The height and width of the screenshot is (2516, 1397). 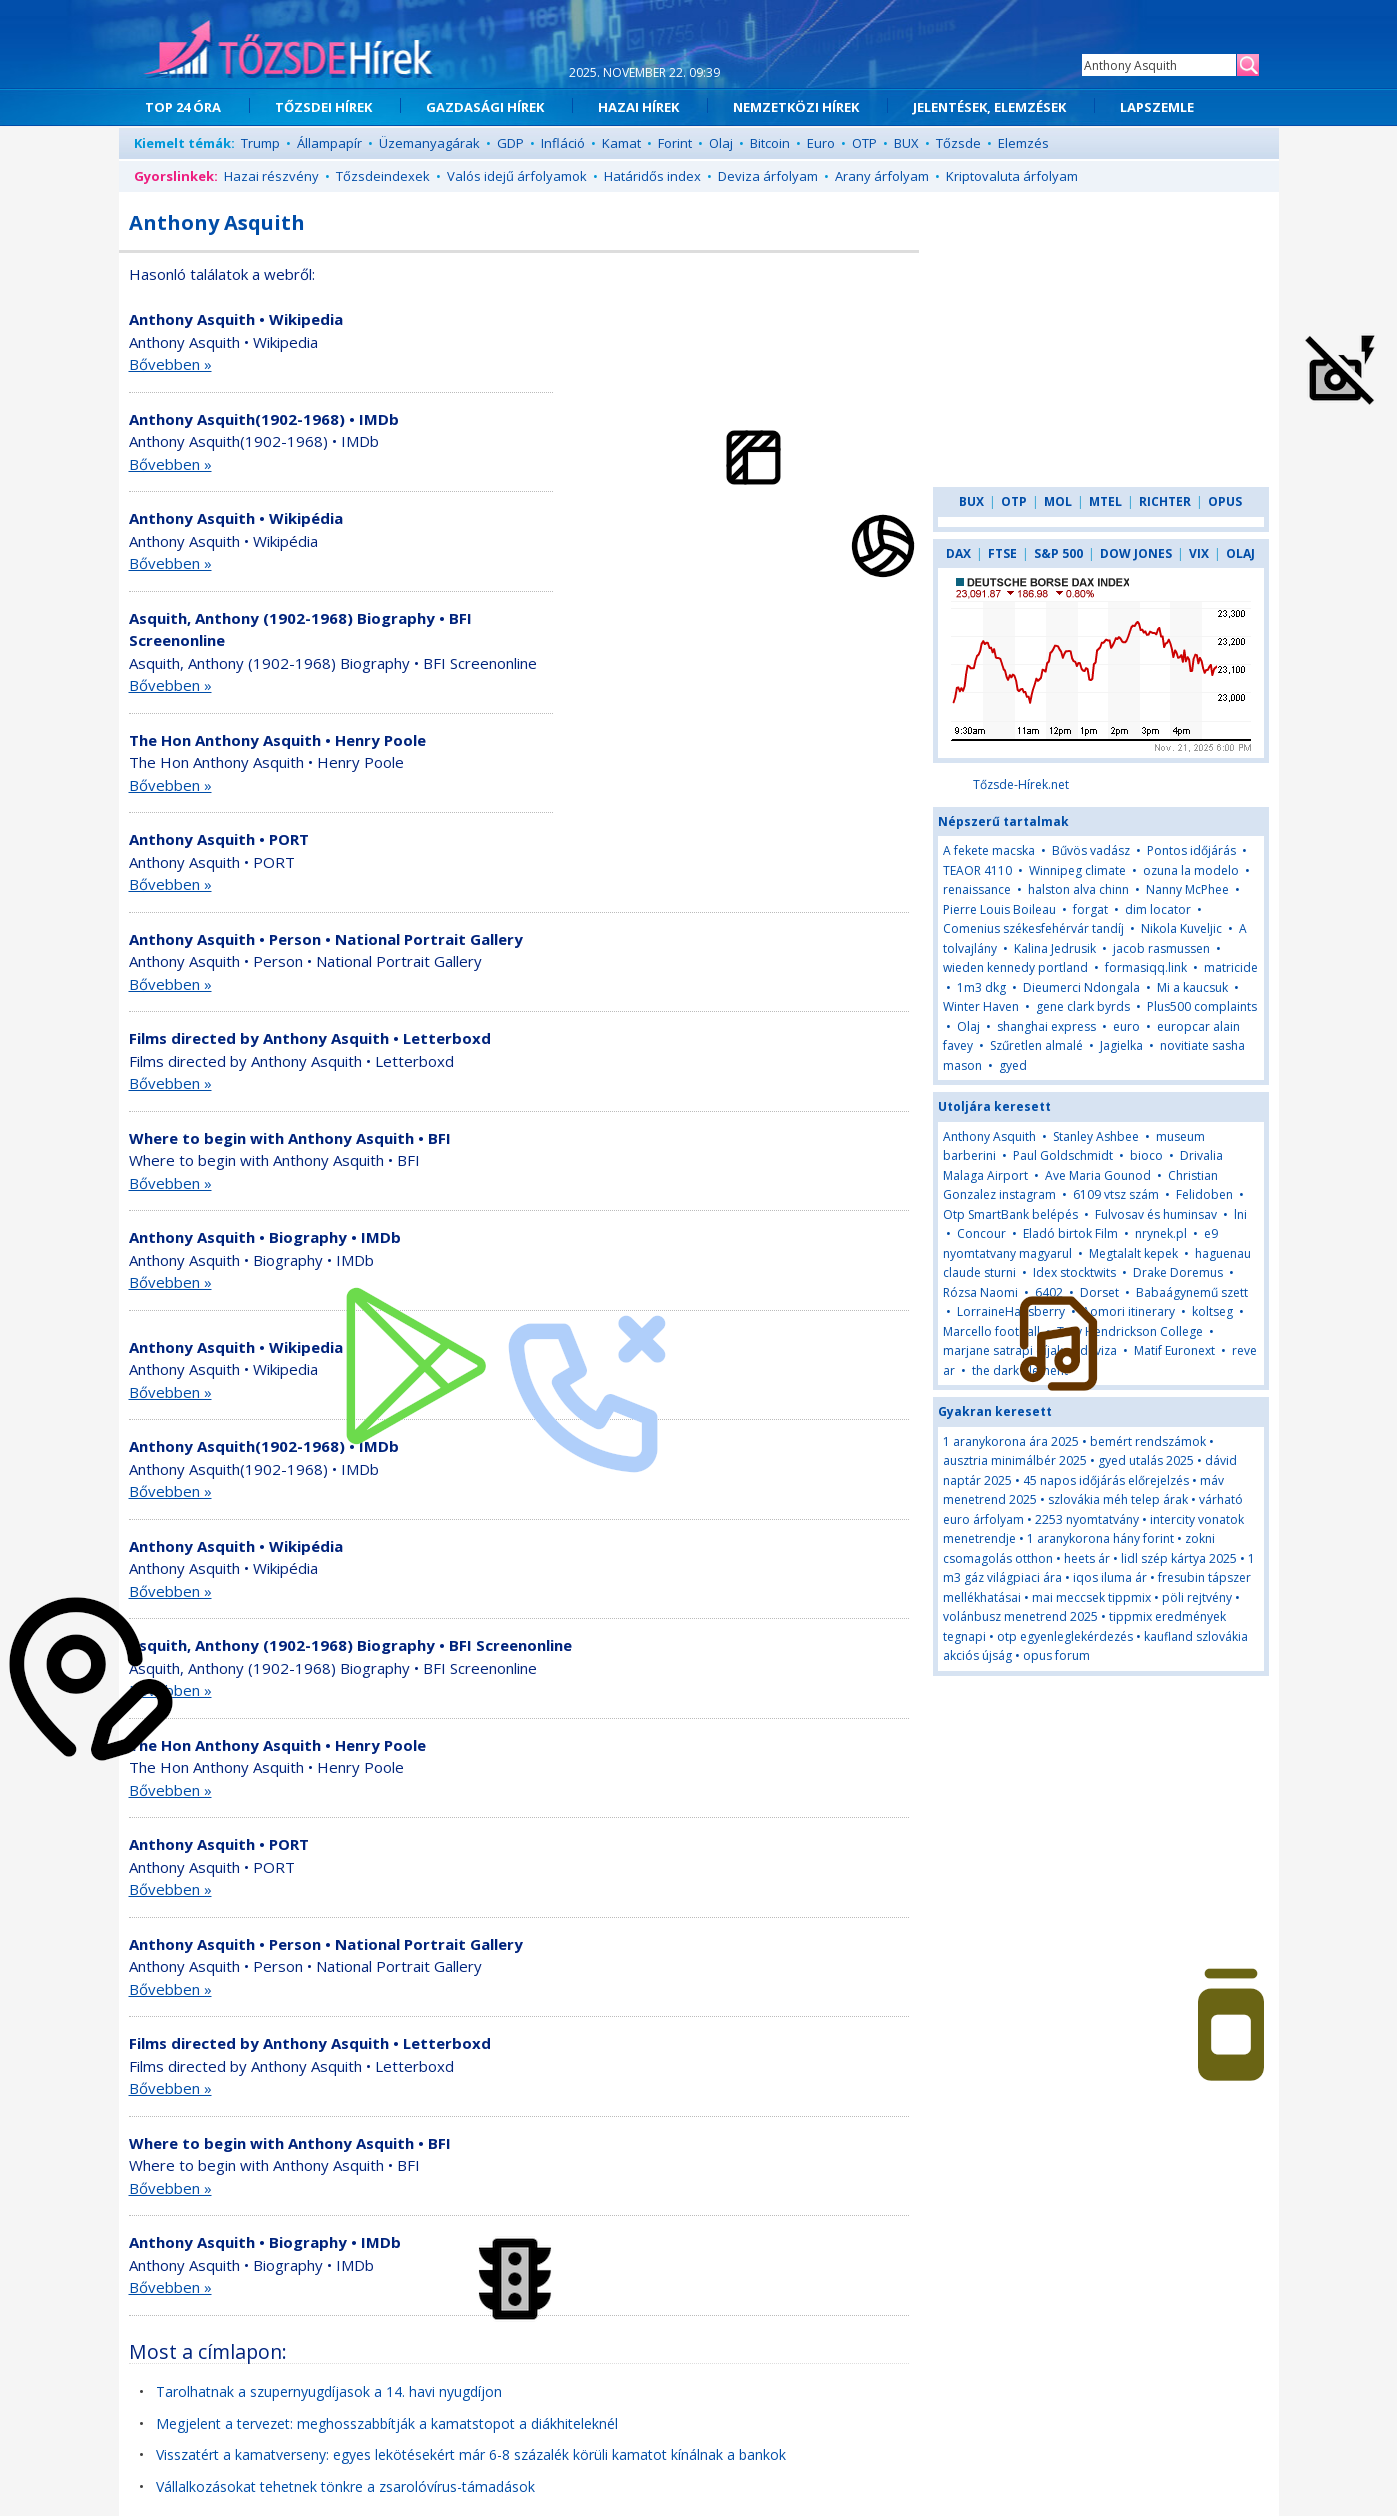 I want to click on end the current phone call, so click(x=587, y=1394).